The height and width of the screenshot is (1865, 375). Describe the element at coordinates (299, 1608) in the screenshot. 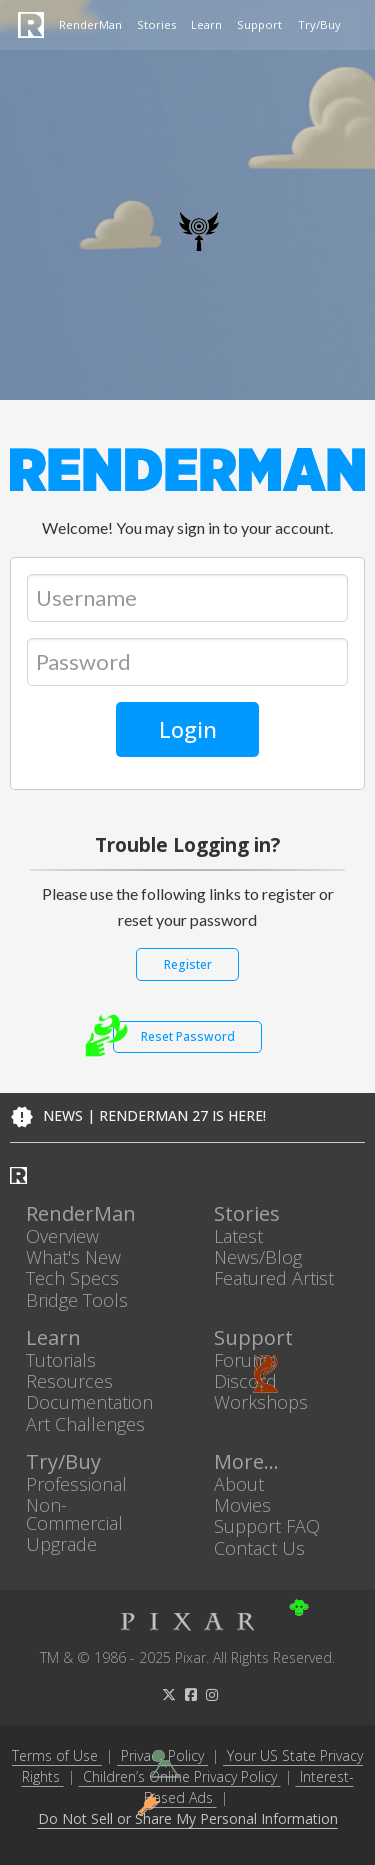

I see `monkey character or avatar selection` at that location.